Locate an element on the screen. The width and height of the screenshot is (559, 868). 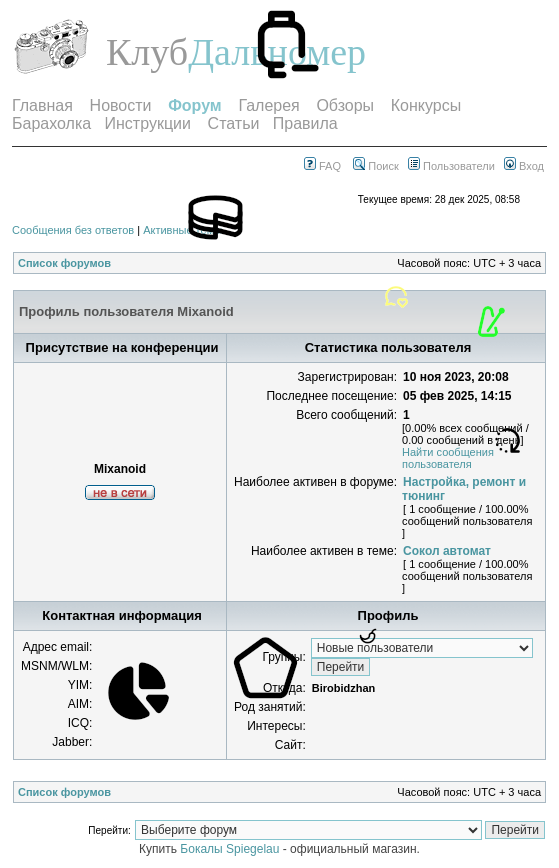
view liked or favorited messages is located at coordinates (396, 296).